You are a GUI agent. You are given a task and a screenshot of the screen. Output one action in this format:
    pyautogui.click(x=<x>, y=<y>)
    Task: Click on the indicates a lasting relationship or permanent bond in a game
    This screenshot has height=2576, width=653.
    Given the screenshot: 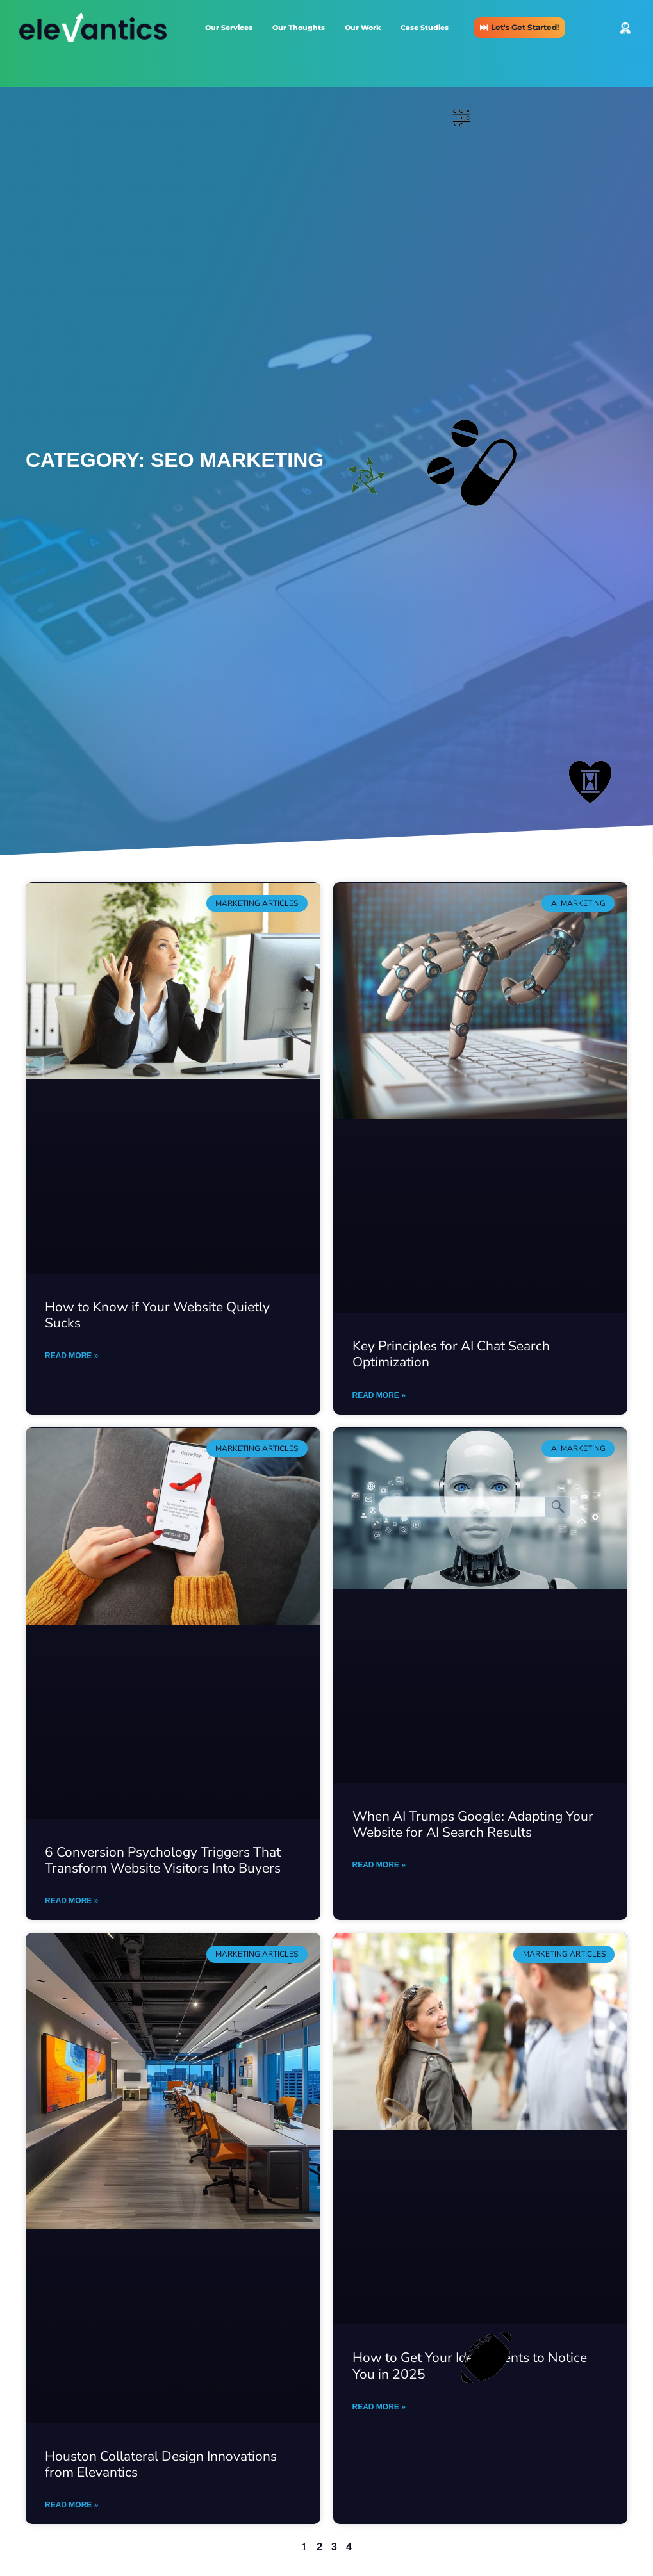 What is the action you would take?
    pyautogui.click(x=590, y=782)
    